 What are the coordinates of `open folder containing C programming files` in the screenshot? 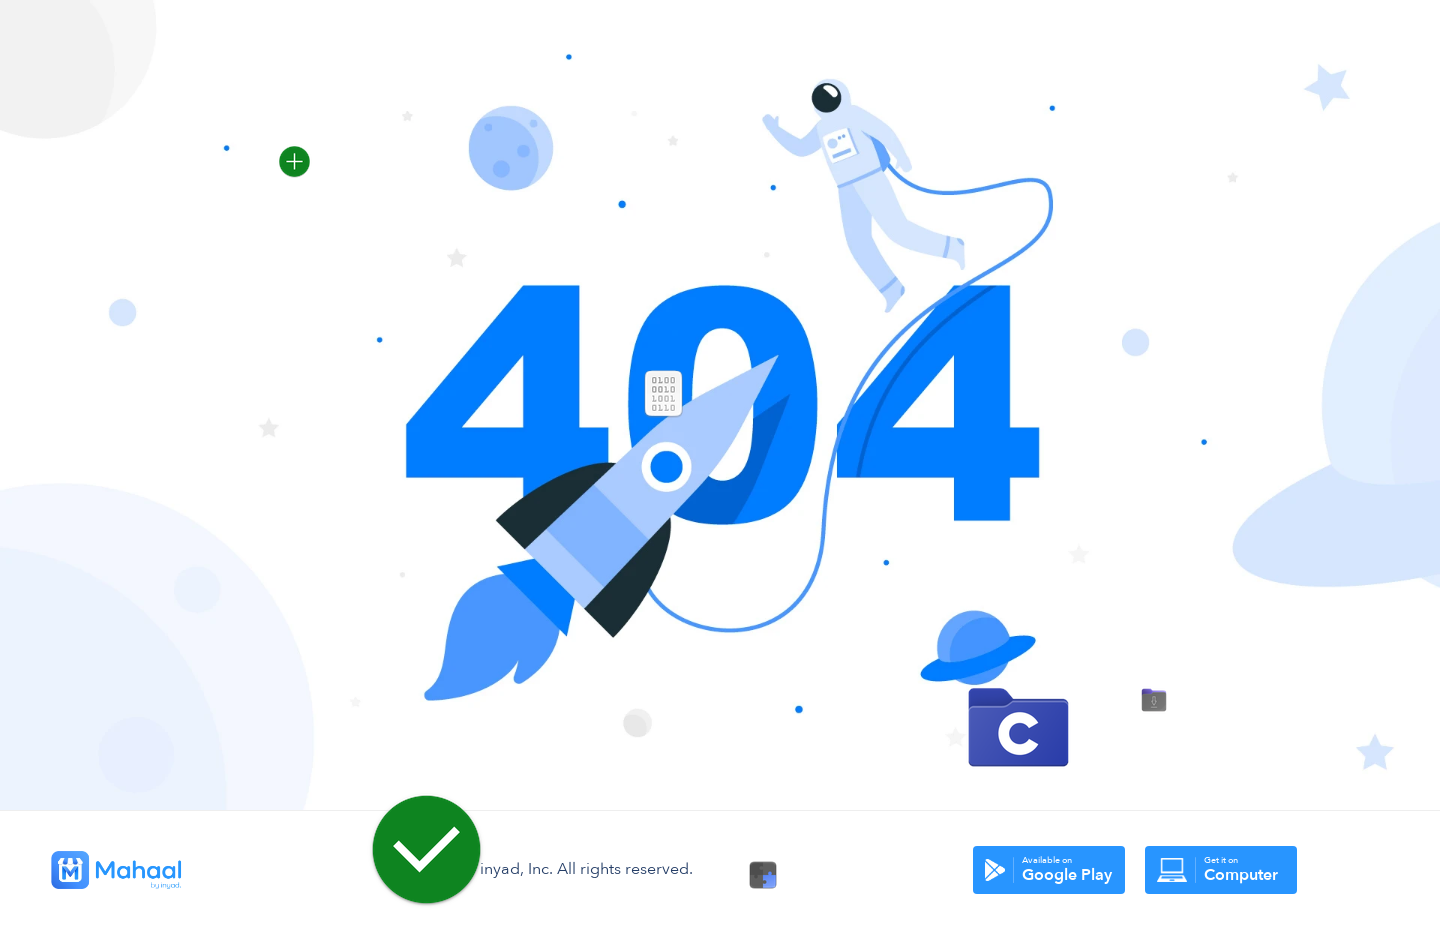 It's located at (1018, 730).